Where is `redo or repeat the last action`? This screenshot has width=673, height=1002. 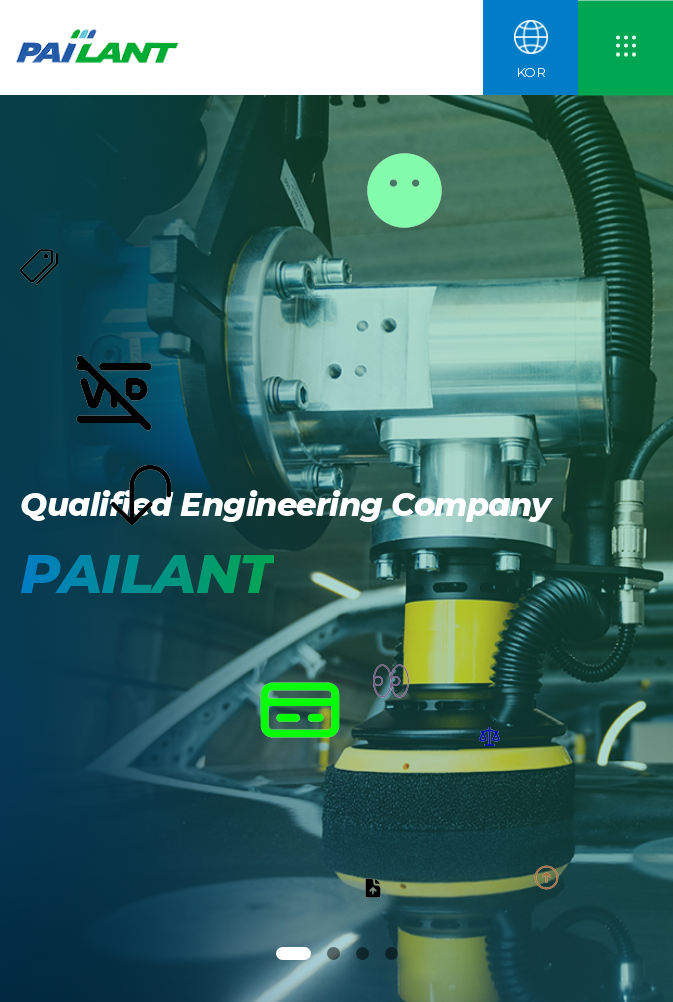 redo or repeat the last action is located at coordinates (141, 495).